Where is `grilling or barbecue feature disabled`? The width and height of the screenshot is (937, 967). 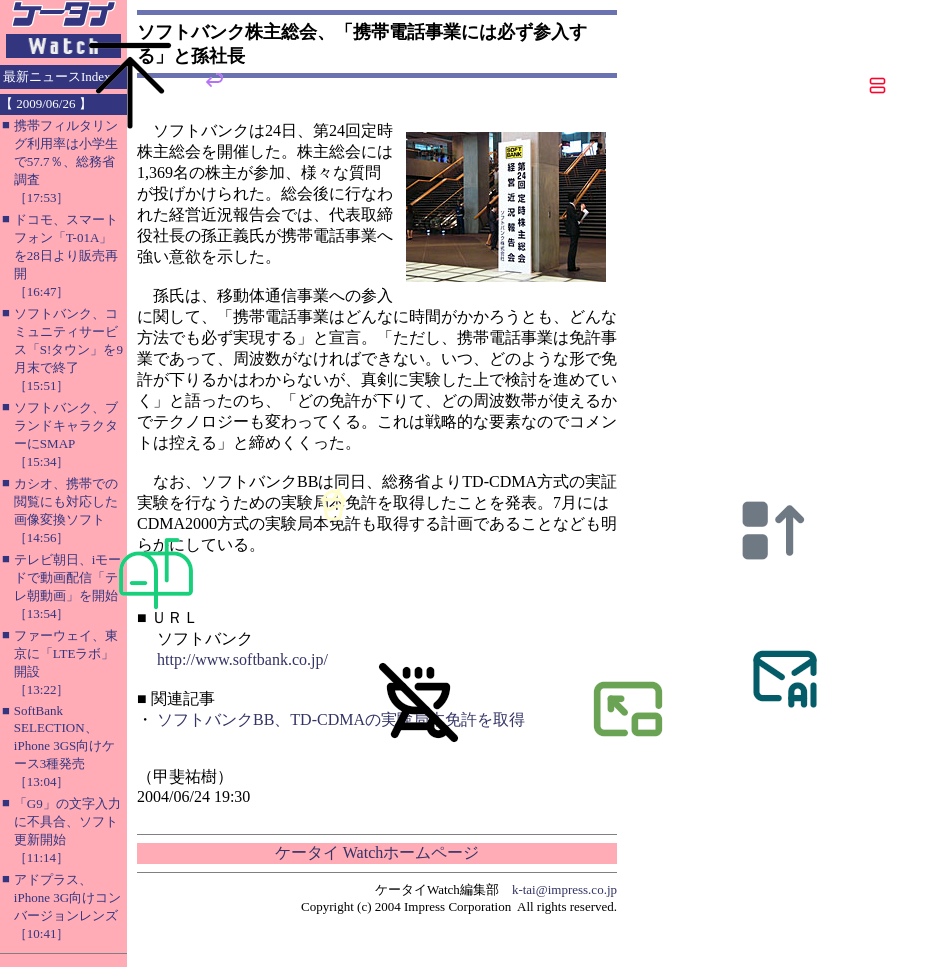 grilling or barbecue feature disabled is located at coordinates (418, 702).